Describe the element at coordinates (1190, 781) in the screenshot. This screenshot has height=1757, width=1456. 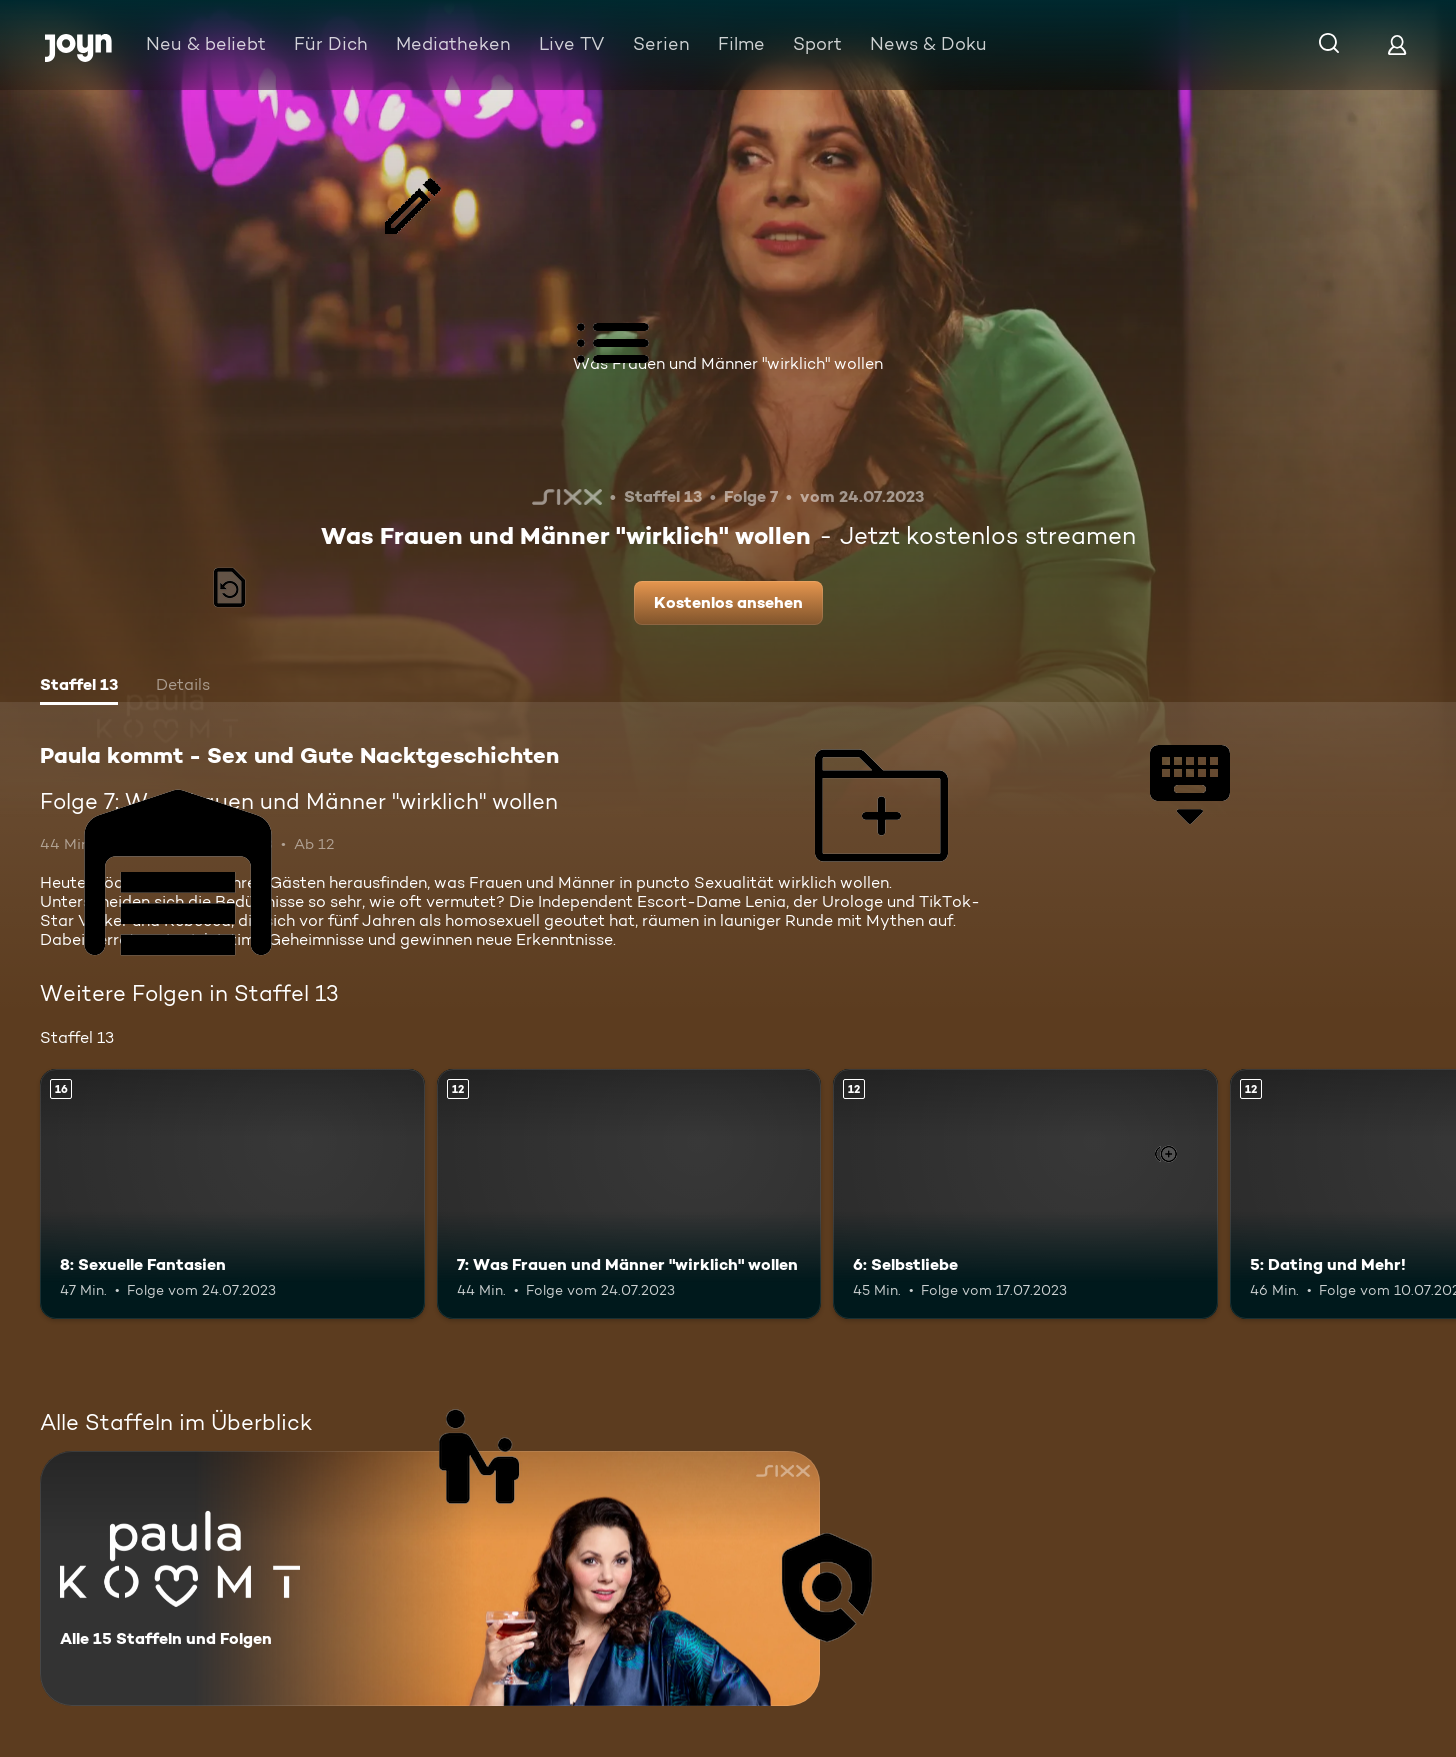
I see `hide the on-screen keyboard` at that location.